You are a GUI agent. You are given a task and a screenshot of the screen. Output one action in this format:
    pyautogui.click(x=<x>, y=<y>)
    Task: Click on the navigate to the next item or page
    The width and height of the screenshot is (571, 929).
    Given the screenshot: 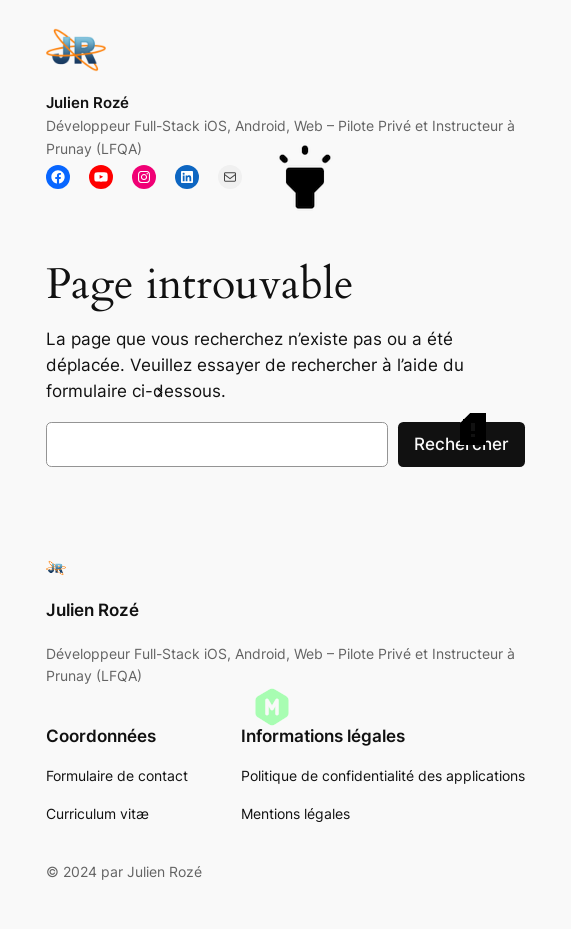 What is the action you would take?
    pyautogui.click(x=159, y=392)
    